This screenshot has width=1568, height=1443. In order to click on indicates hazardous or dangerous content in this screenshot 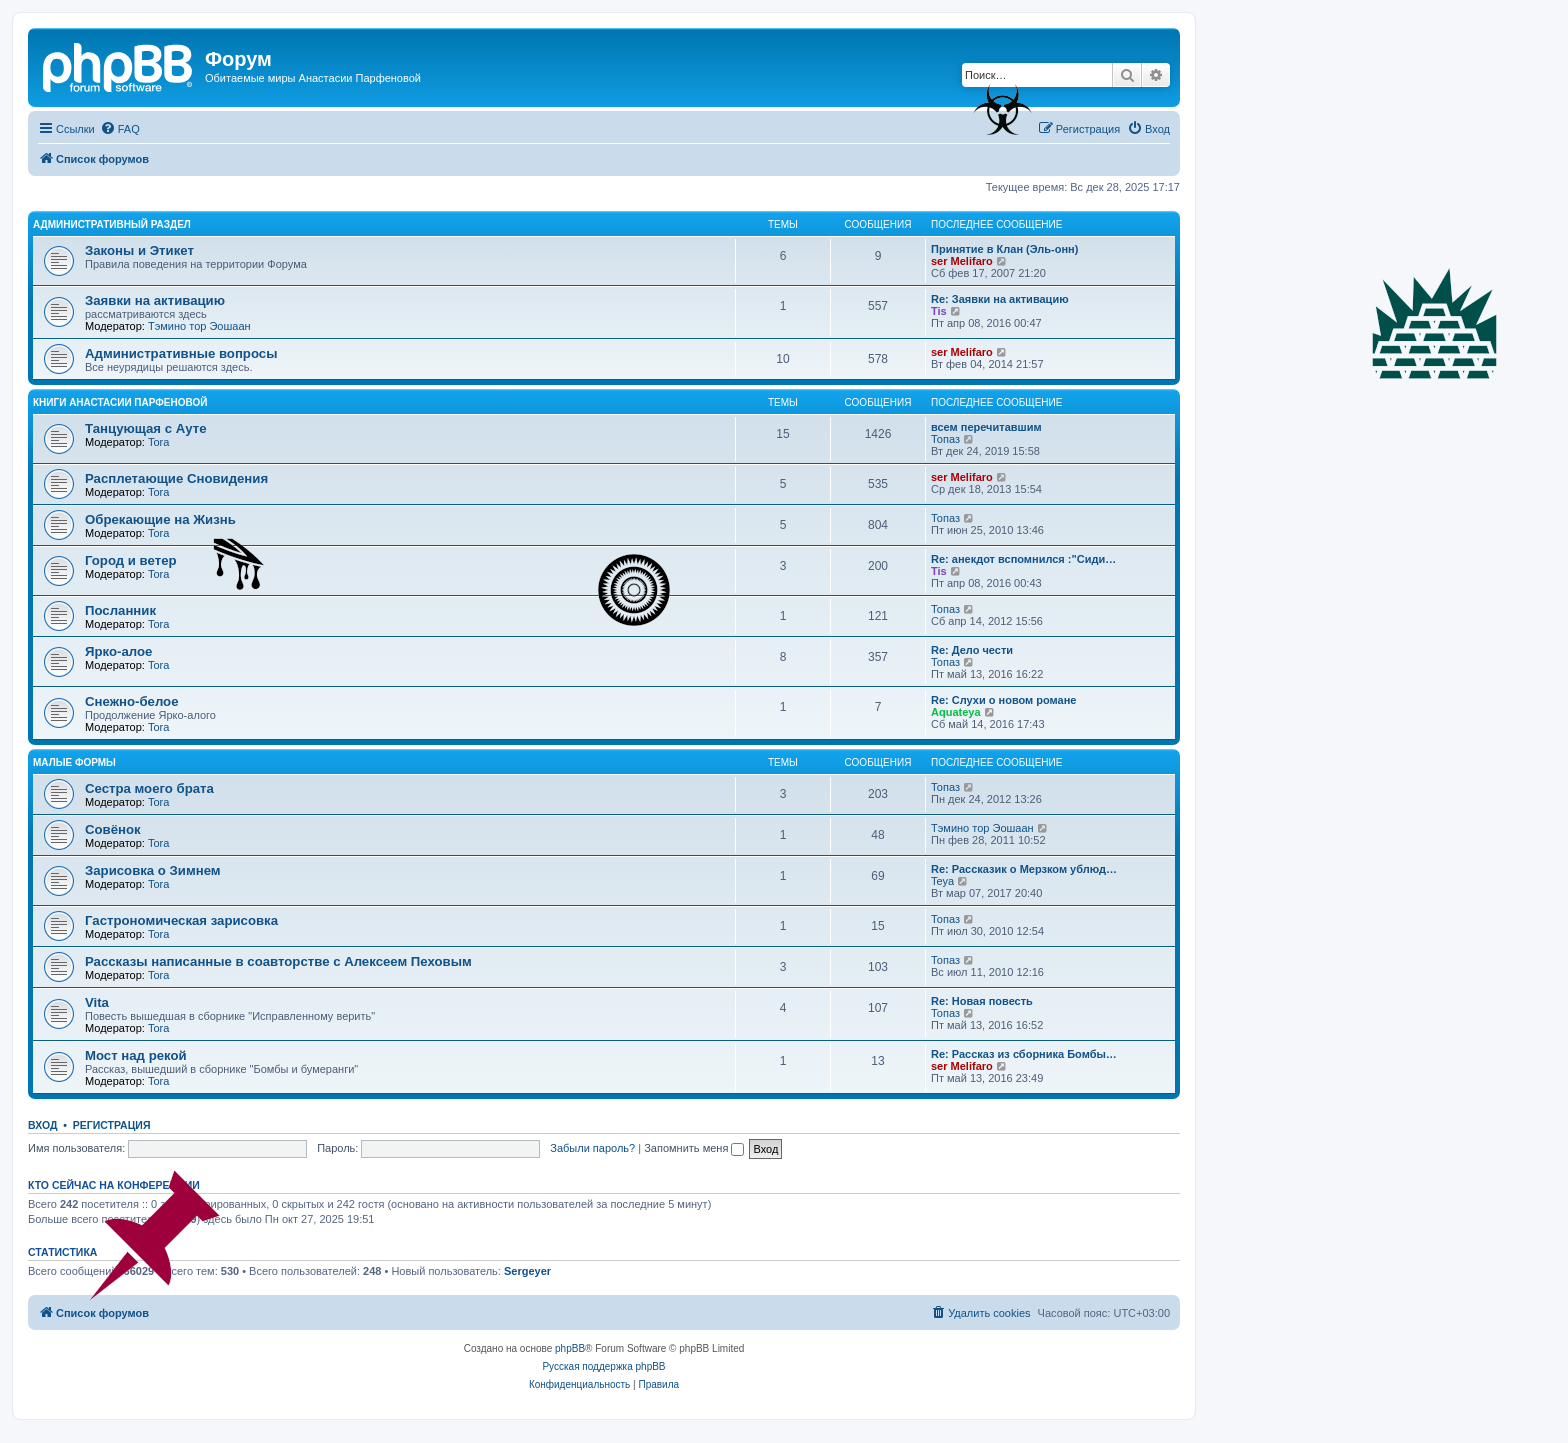, I will do `click(1002, 110)`.